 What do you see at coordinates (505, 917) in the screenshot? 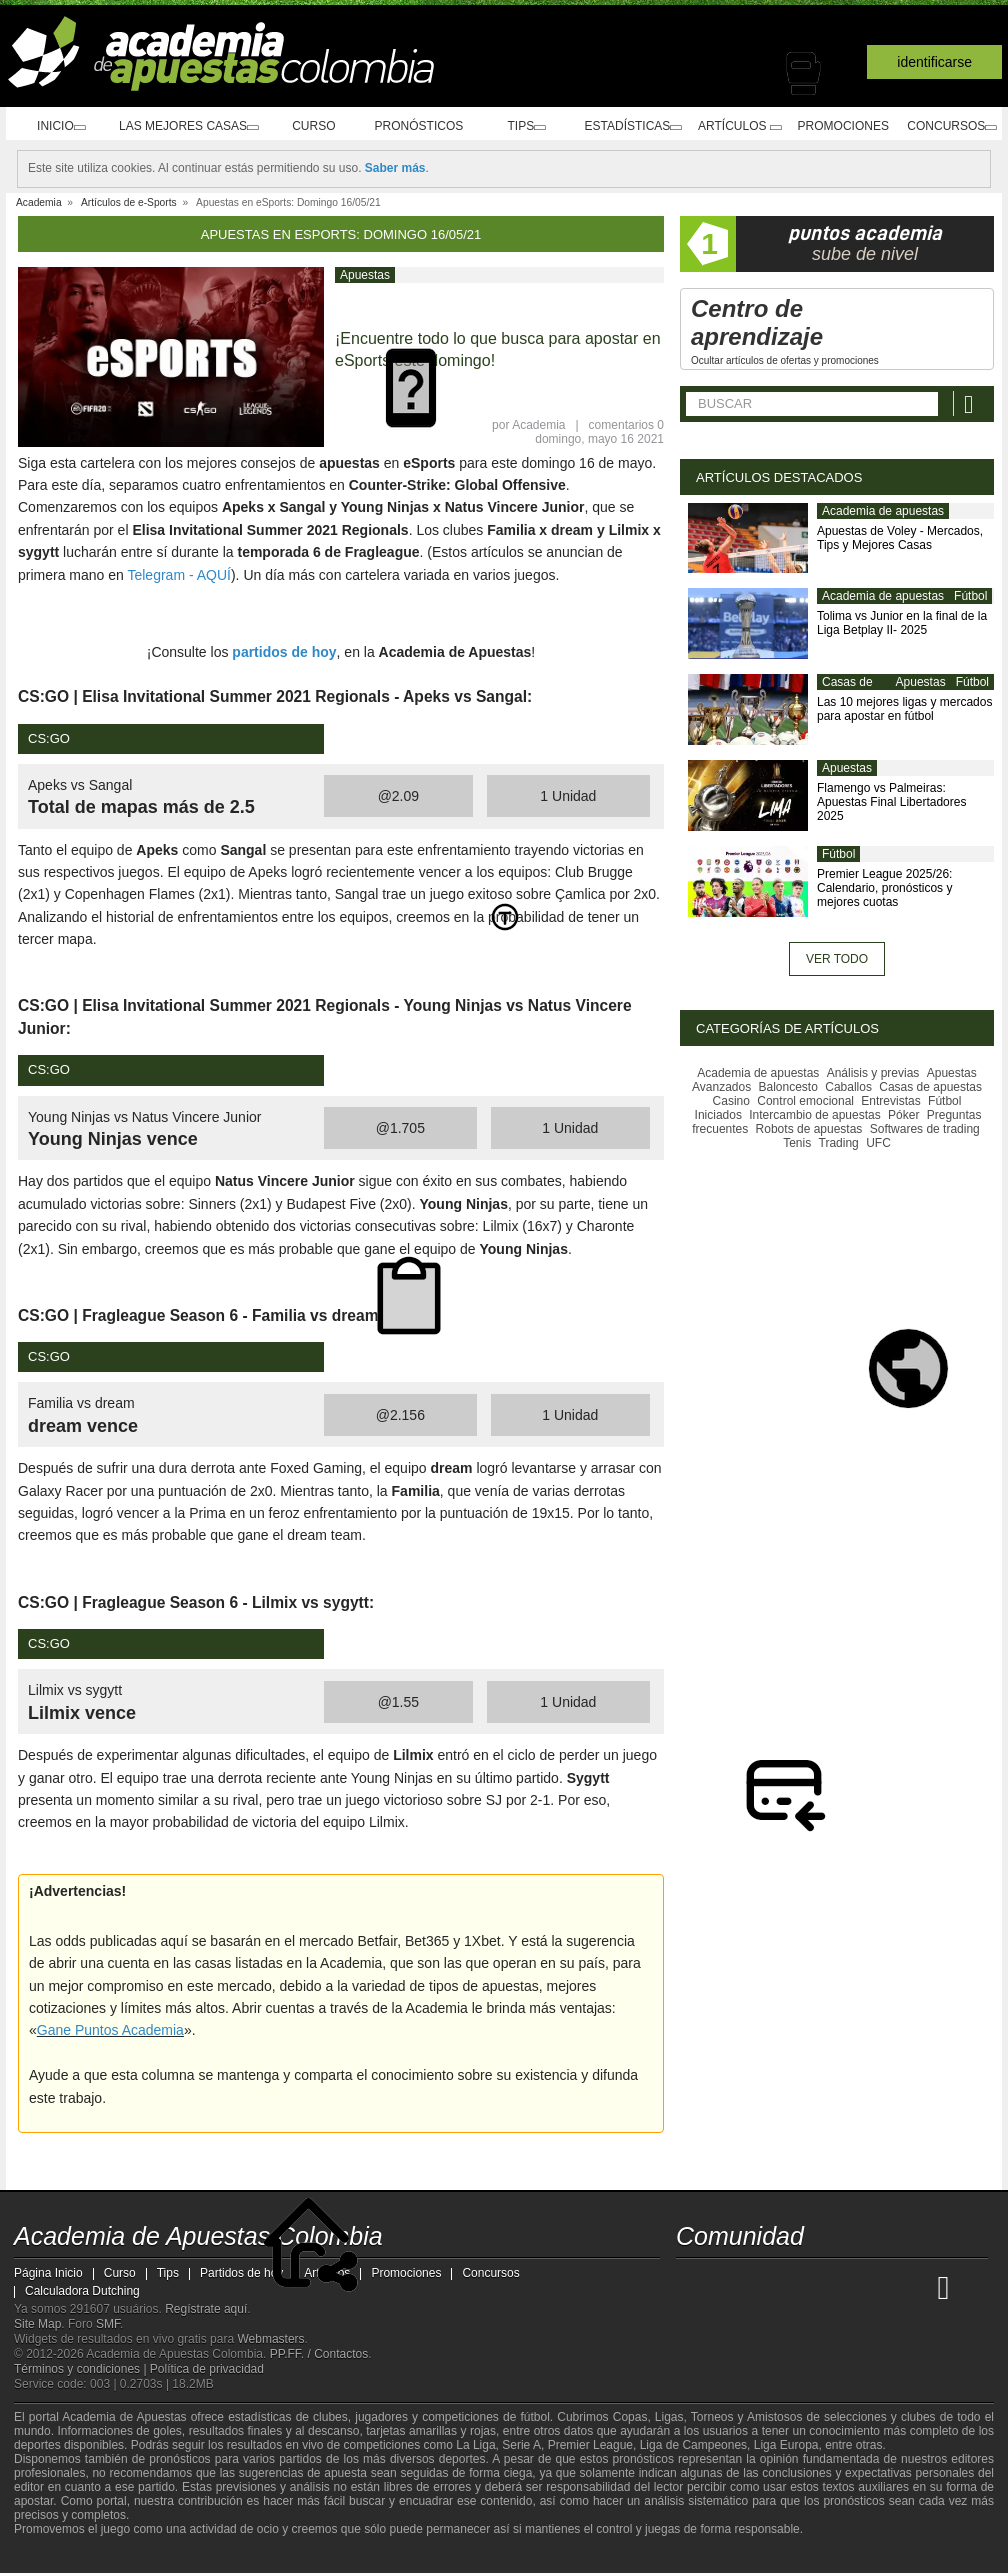
I see `visit thingiverse for 3D printable models` at bounding box center [505, 917].